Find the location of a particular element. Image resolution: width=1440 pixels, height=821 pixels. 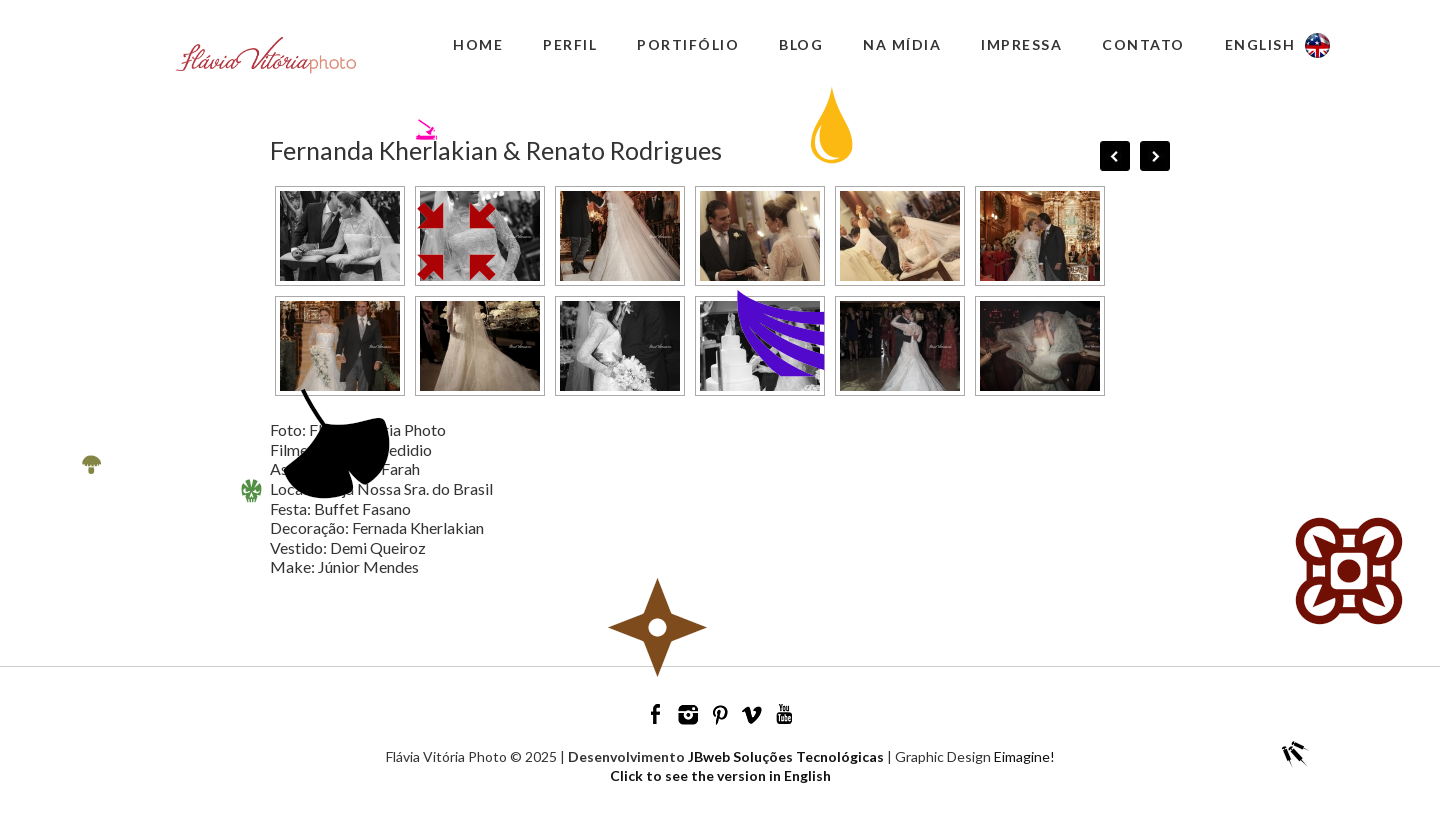

woodcutting or logging activity in a game is located at coordinates (426, 129).